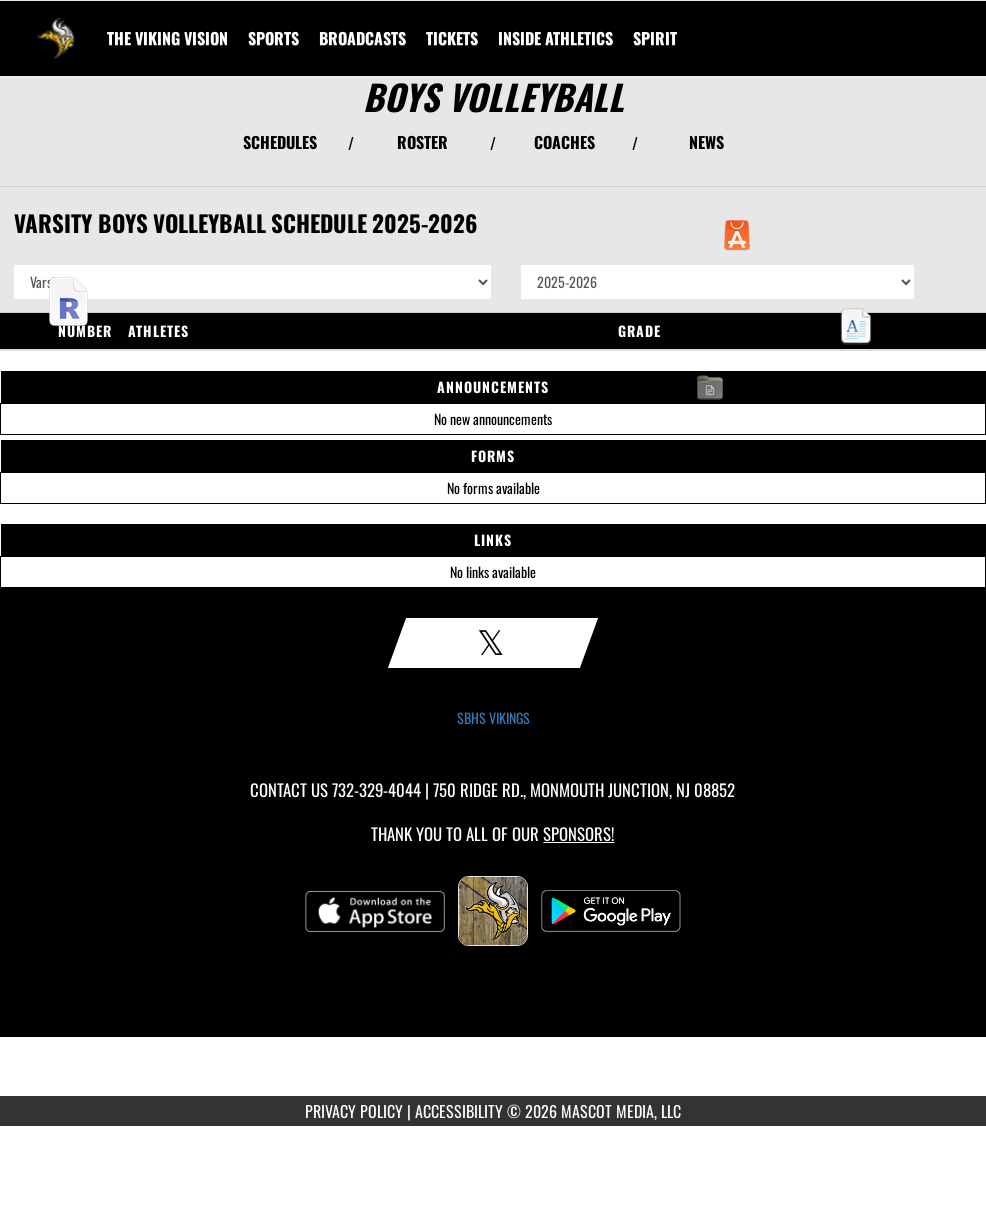 This screenshot has width=986, height=1226. Describe the element at coordinates (856, 326) in the screenshot. I see `open a text document file` at that location.